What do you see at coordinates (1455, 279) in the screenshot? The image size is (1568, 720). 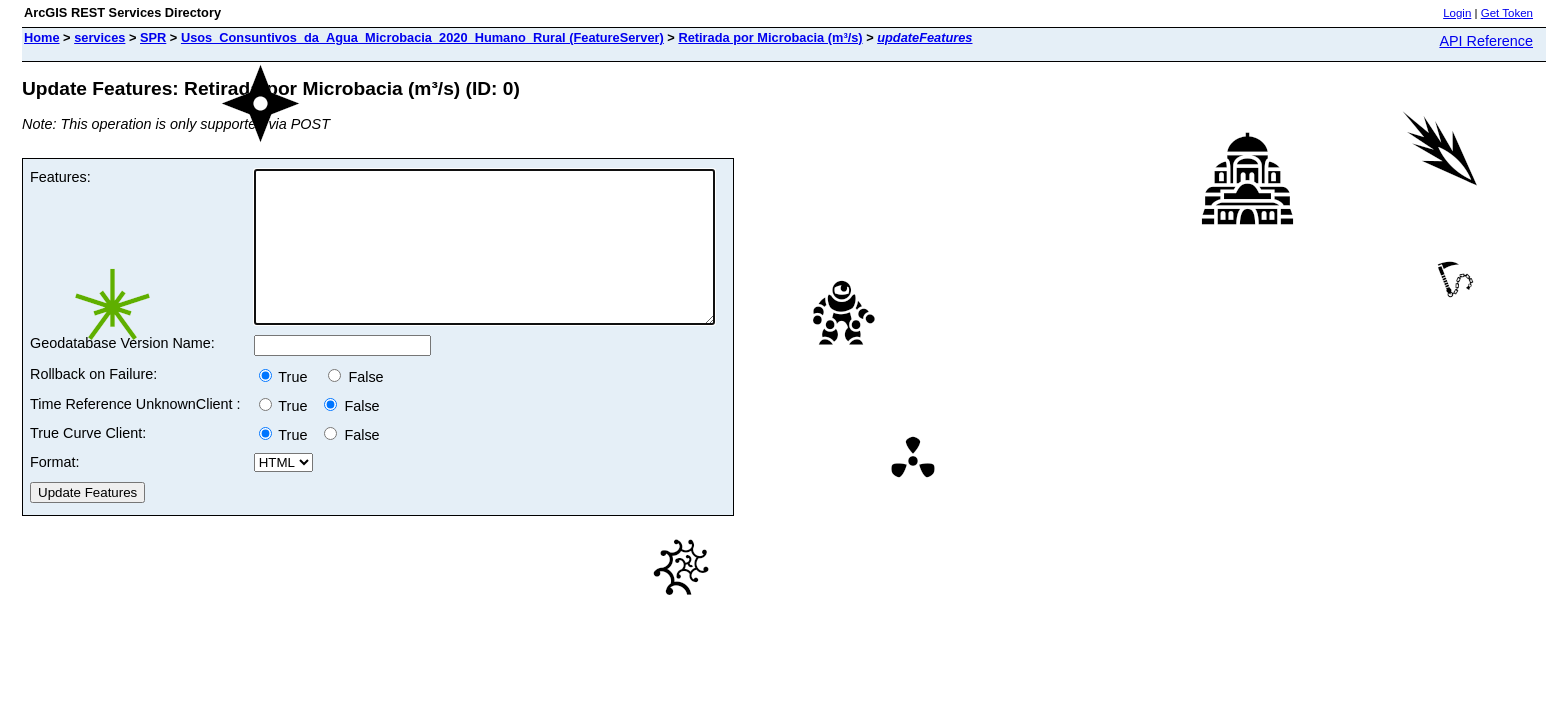 I see `select kusarigama weapon in game inventory` at bounding box center [1455, 279].